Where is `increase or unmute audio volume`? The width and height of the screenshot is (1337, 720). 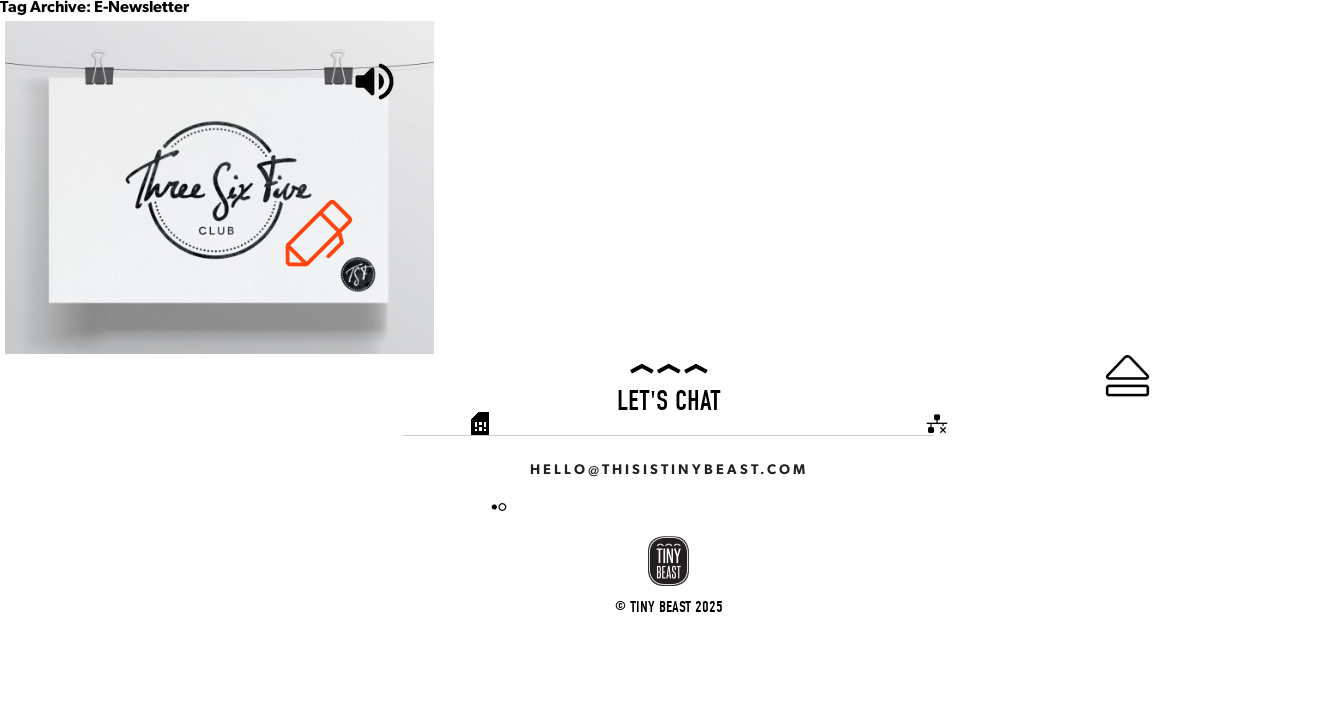
increase or unmute audio volume is located at coordinates (374, 81).